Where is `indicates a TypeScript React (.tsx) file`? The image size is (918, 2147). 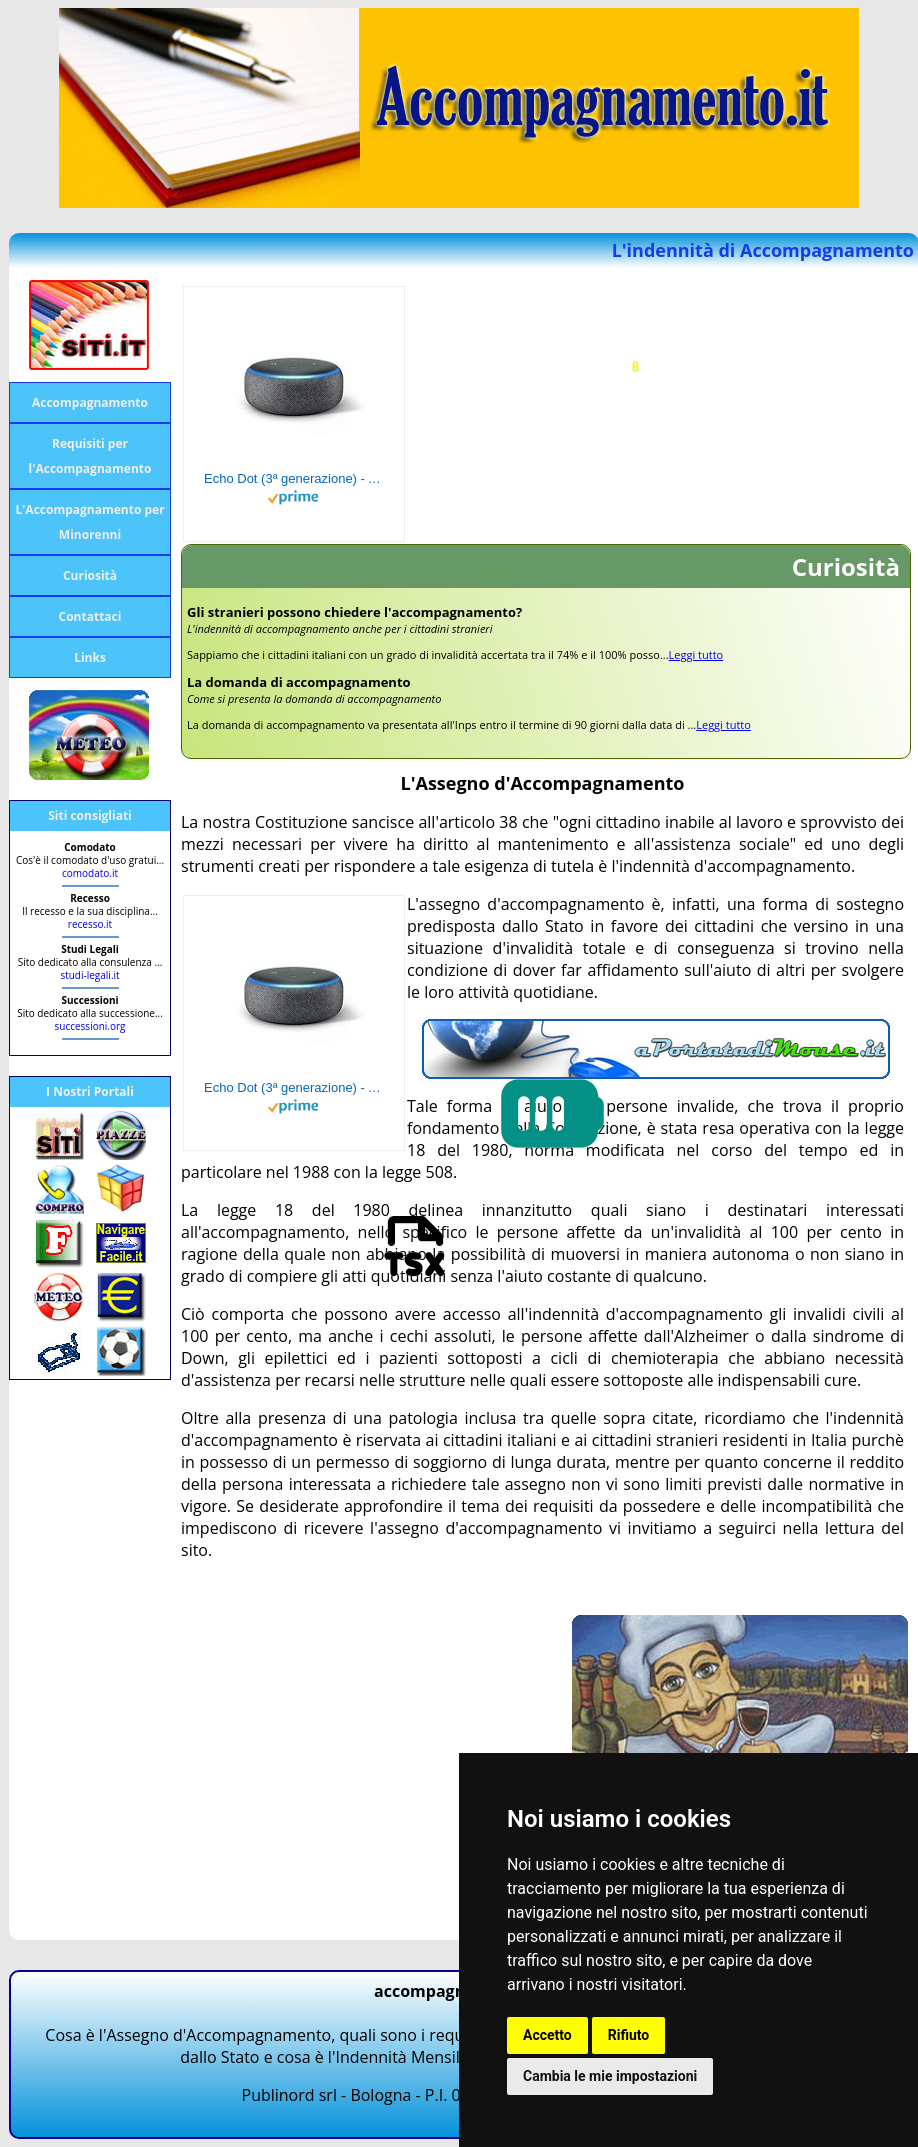
indicates a TypeScript React (.tsx) file is located at coordinates (415, 1248).